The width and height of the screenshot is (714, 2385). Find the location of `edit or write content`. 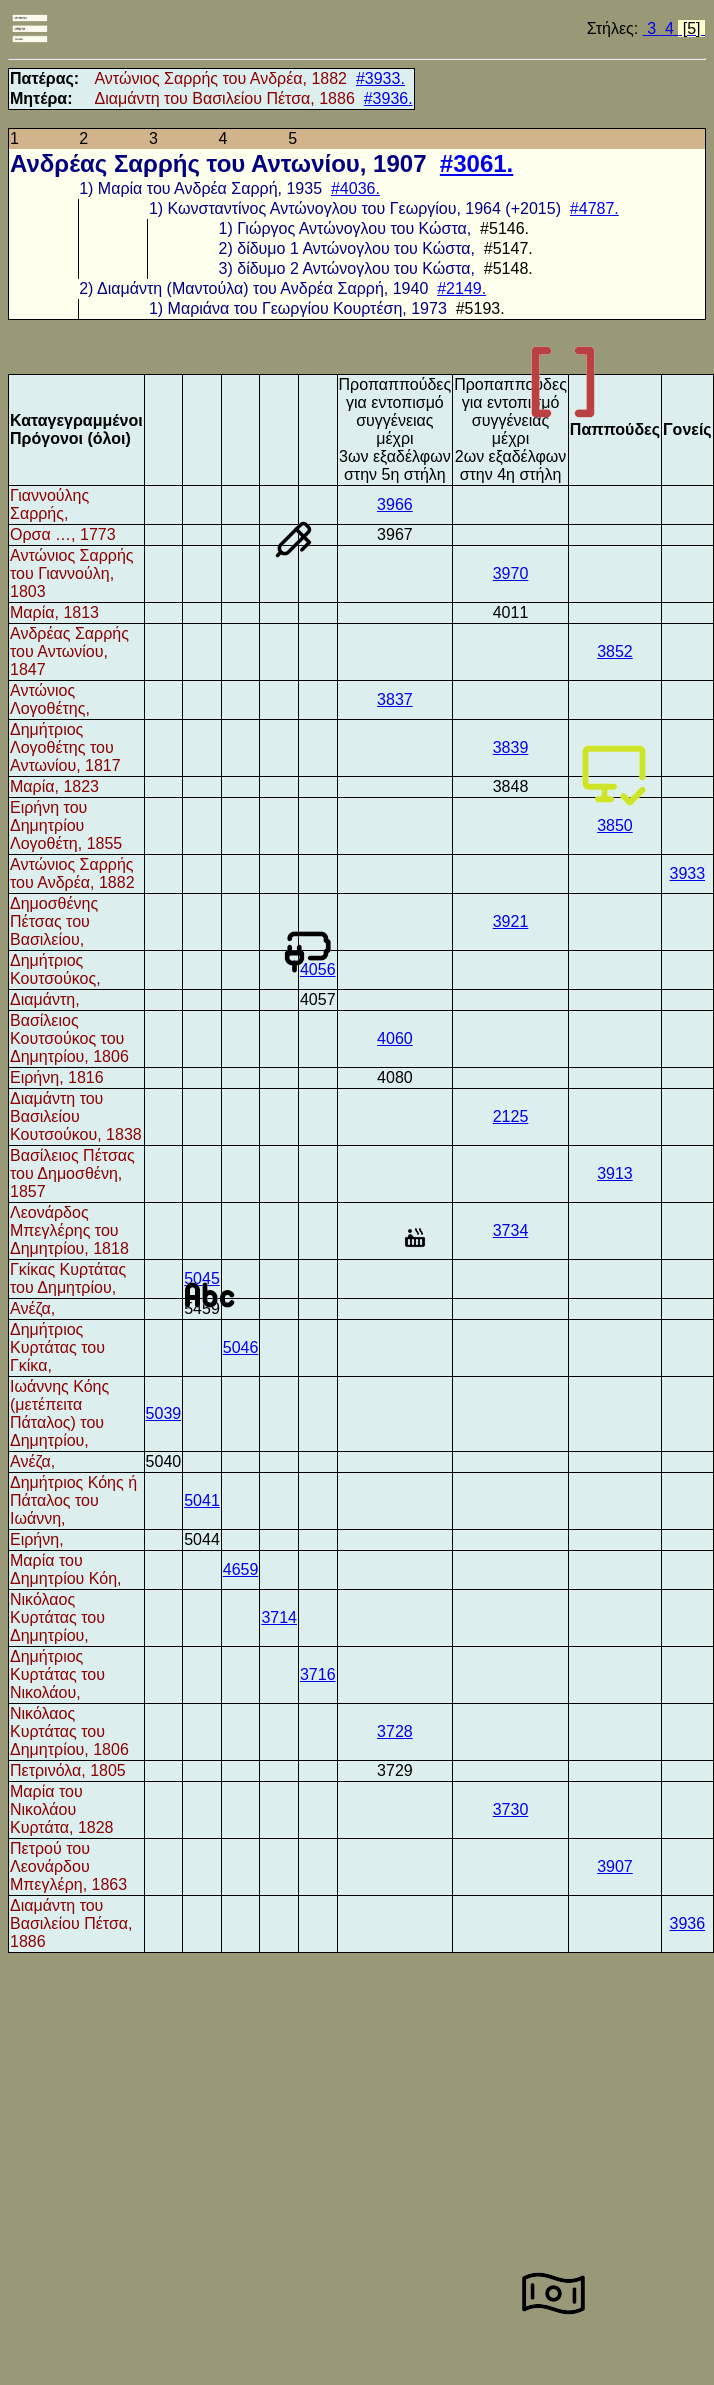

edit or write content is located at coordinates (292, 540).